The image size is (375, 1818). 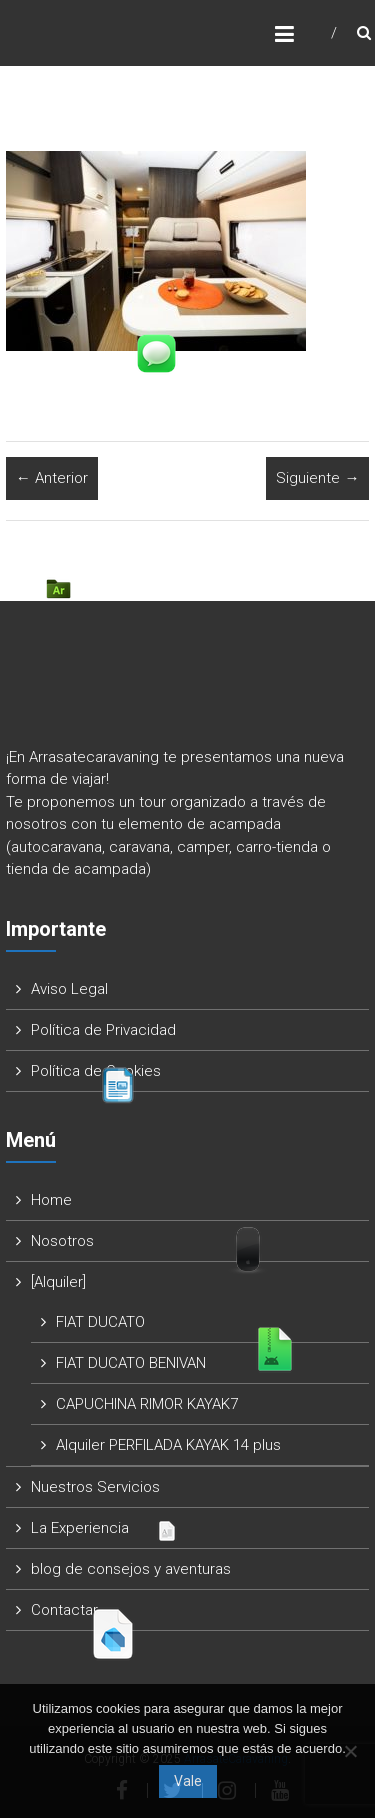 What do you see at coordinates (58, 589) in the screenshot?
I see `open adobe aero project files folder` at bounding box center [58, 589].